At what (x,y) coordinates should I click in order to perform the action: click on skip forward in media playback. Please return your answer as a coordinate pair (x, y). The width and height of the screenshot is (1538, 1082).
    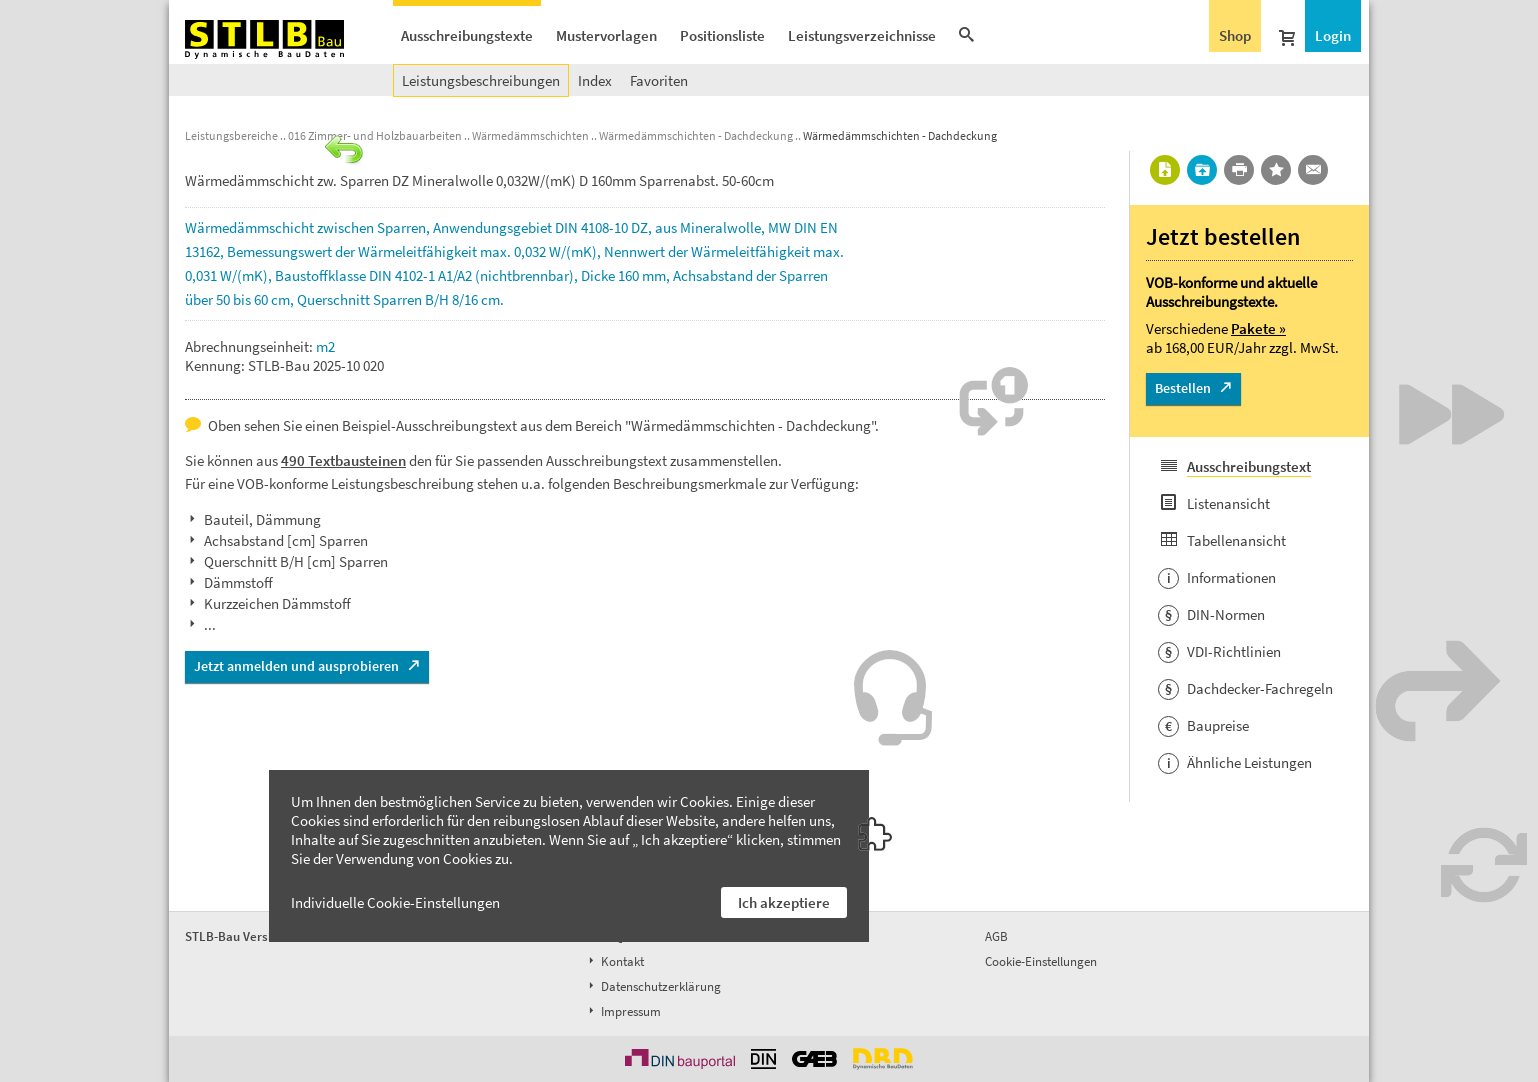
    Looking at the image, I should click on (1452, 414).